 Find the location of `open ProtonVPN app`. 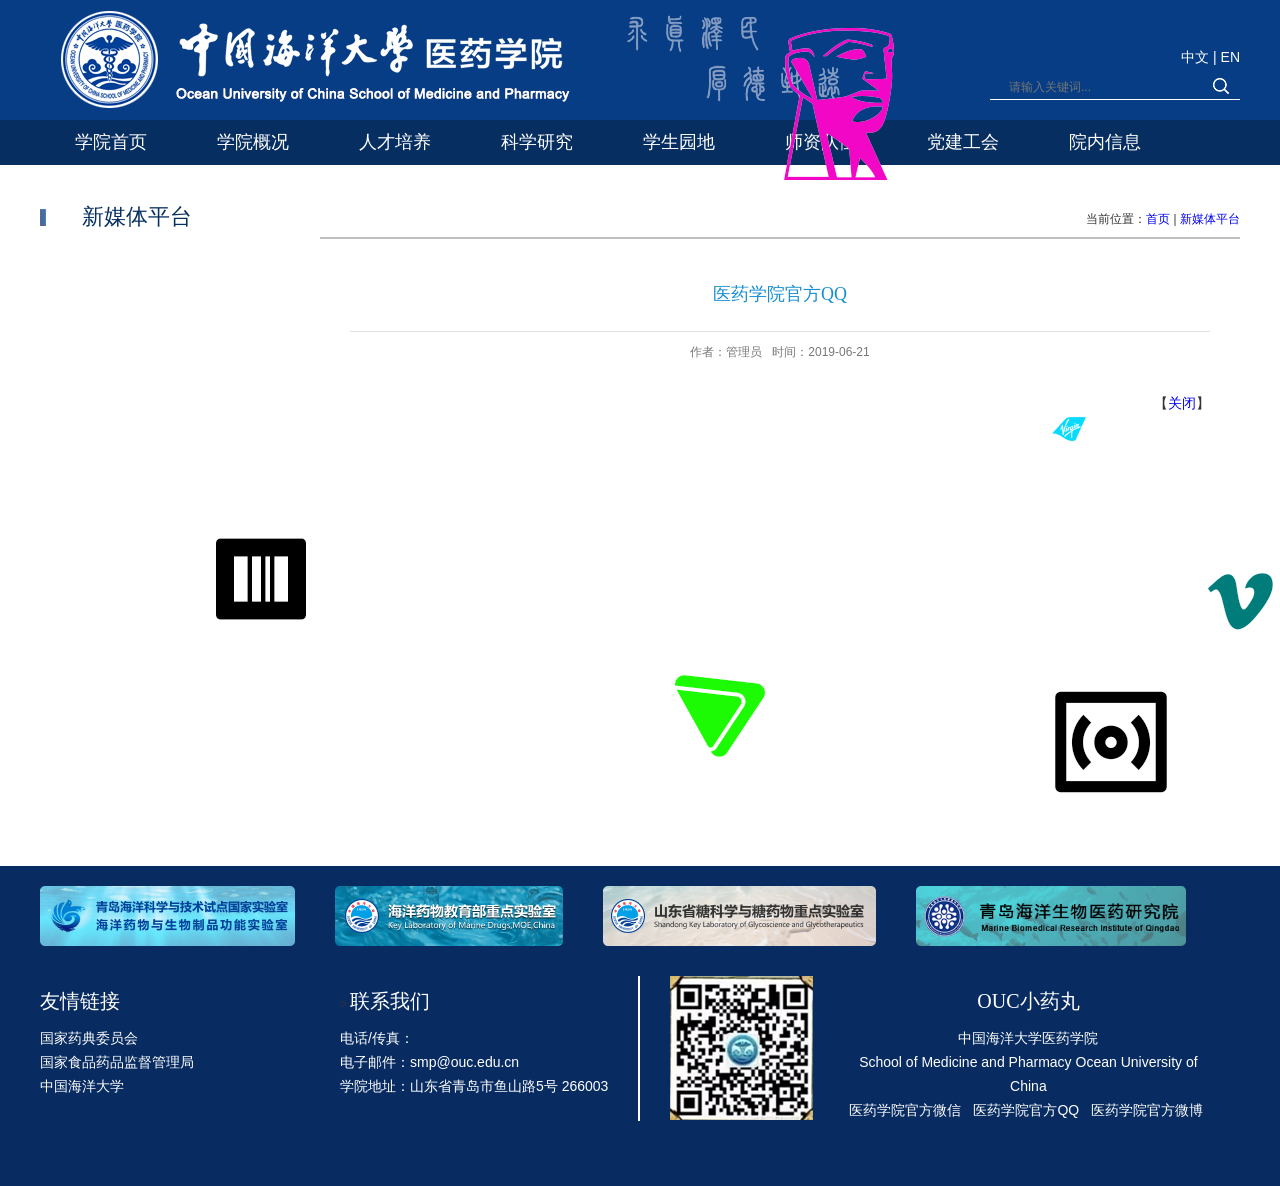

open ProtonVPN app is located at coordinates (720, 716).